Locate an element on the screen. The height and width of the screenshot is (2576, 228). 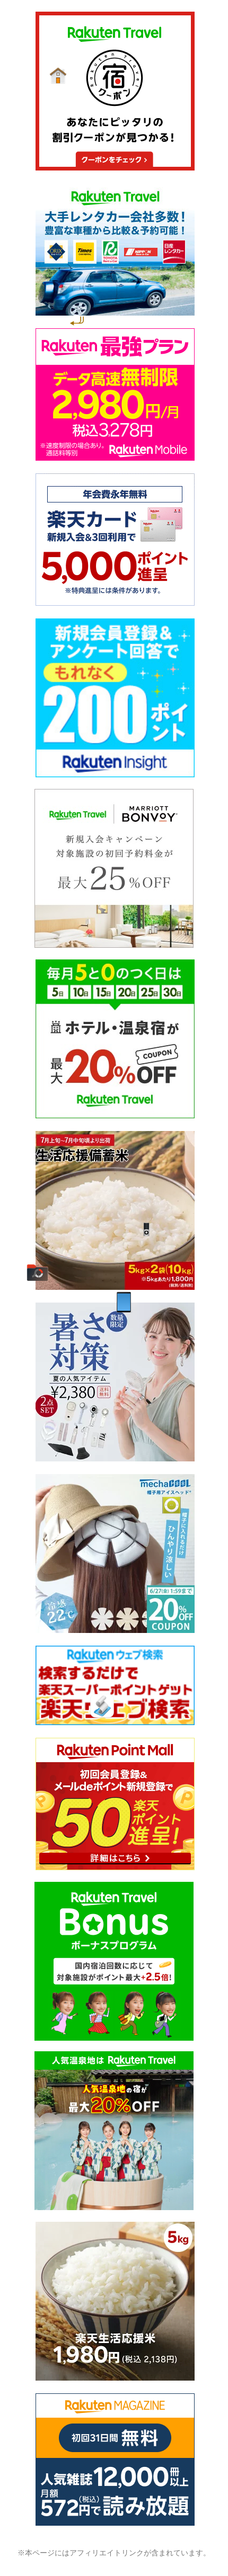
iPod nano device connected is located at coordinates (146, 1229).